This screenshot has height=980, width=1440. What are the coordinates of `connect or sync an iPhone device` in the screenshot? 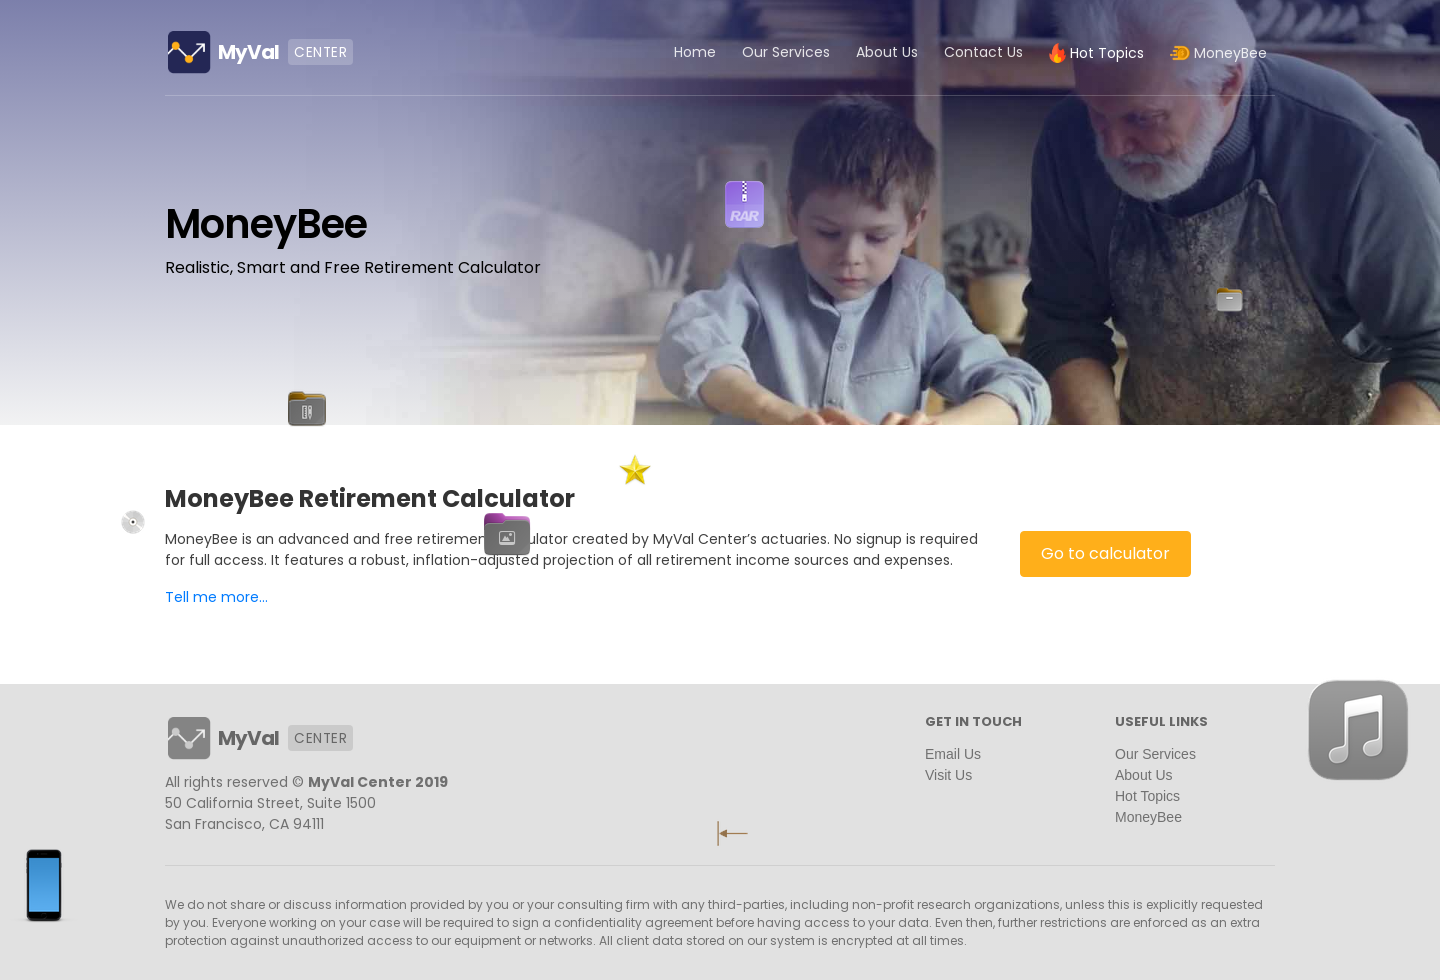 It's located at (44, 886).